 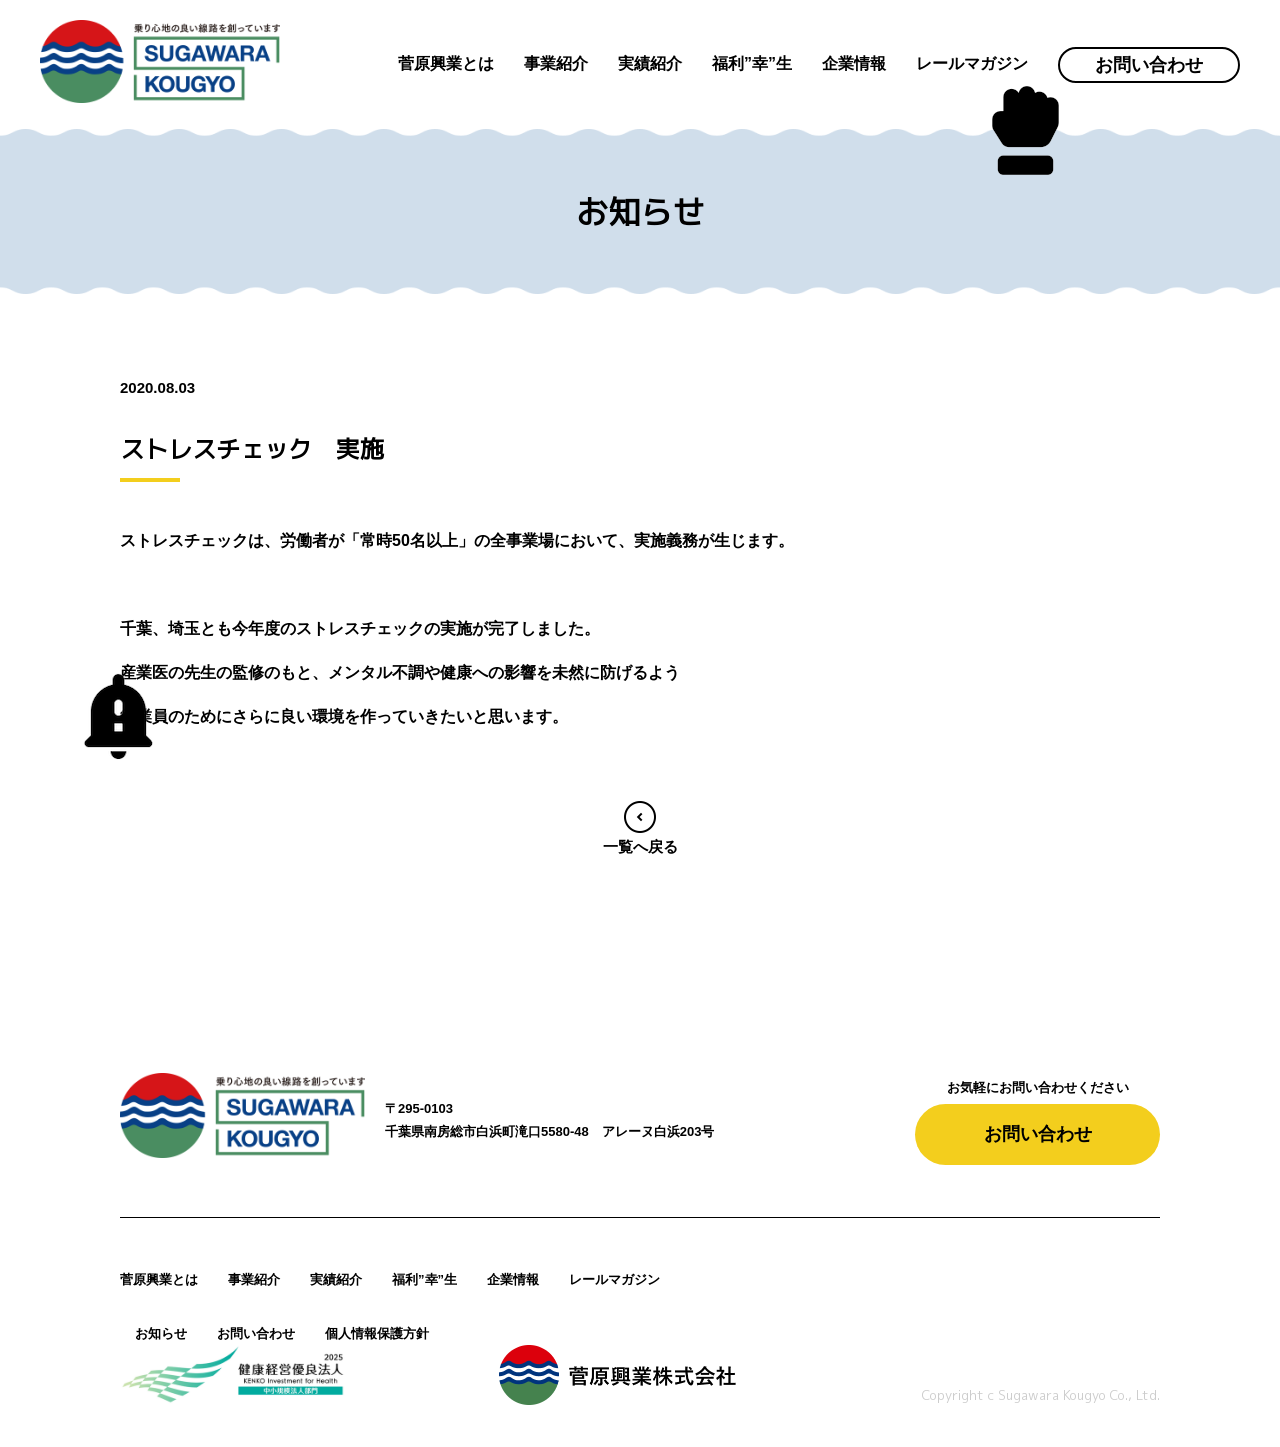 What do you see at coordinates (118, 715) in the screenshot?
I see `important notification requiring attention` at bounding box center [118, 715].